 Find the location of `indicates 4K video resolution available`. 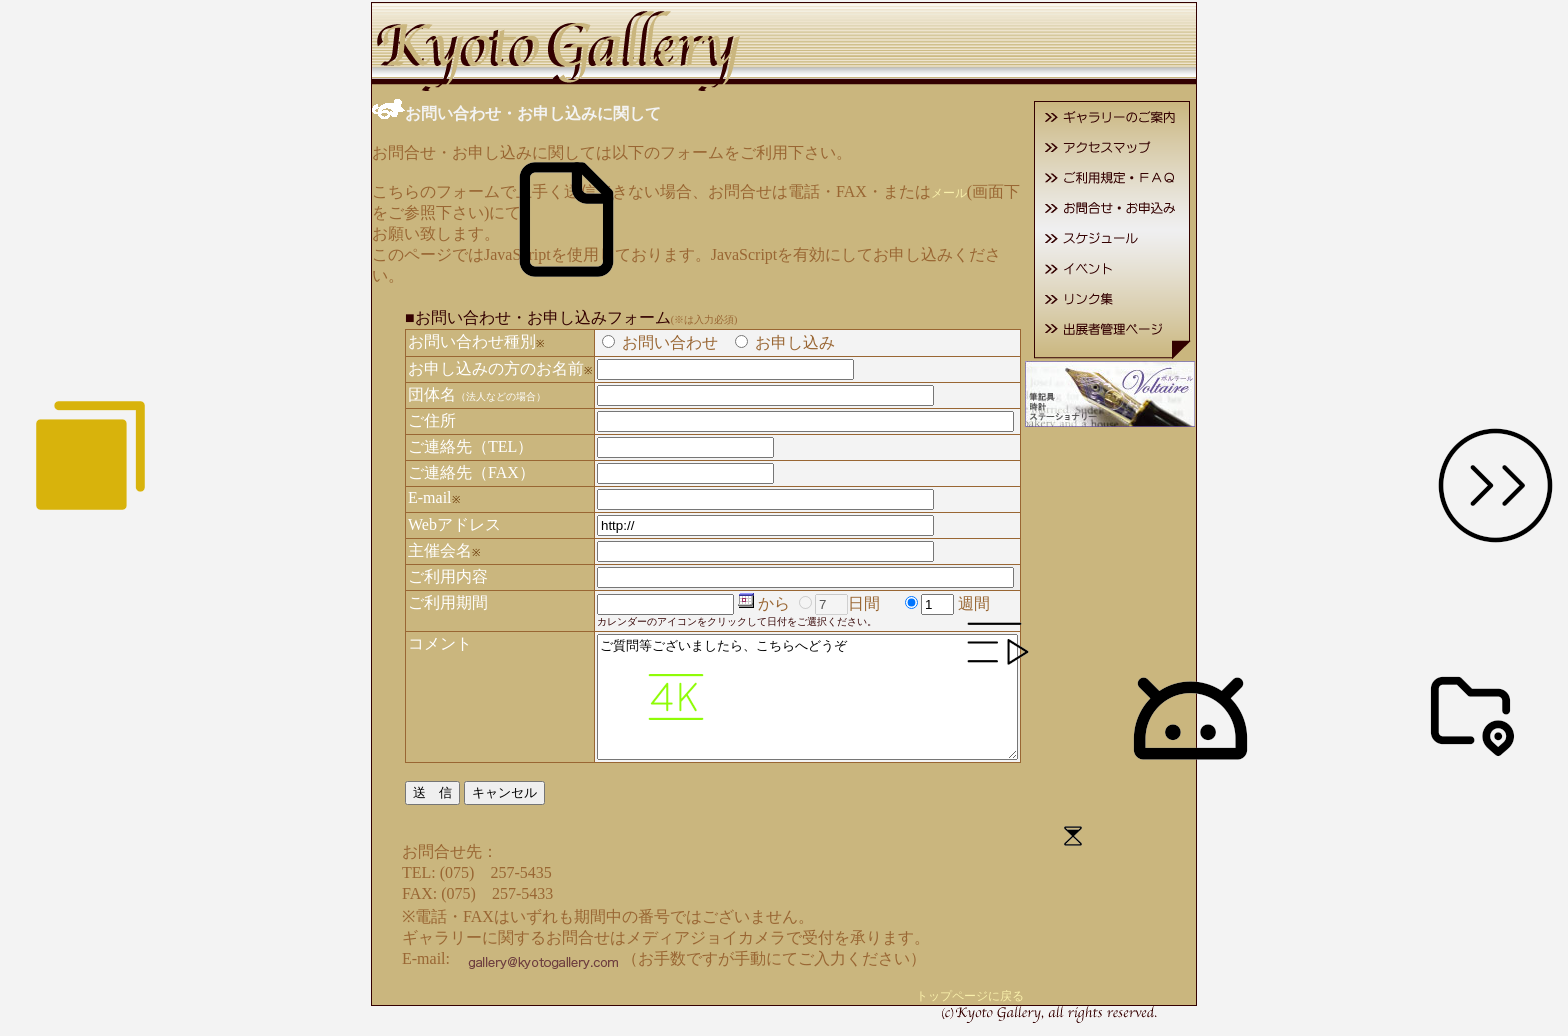

indicates 4K video resolution available is located at coordinates (676, 697).